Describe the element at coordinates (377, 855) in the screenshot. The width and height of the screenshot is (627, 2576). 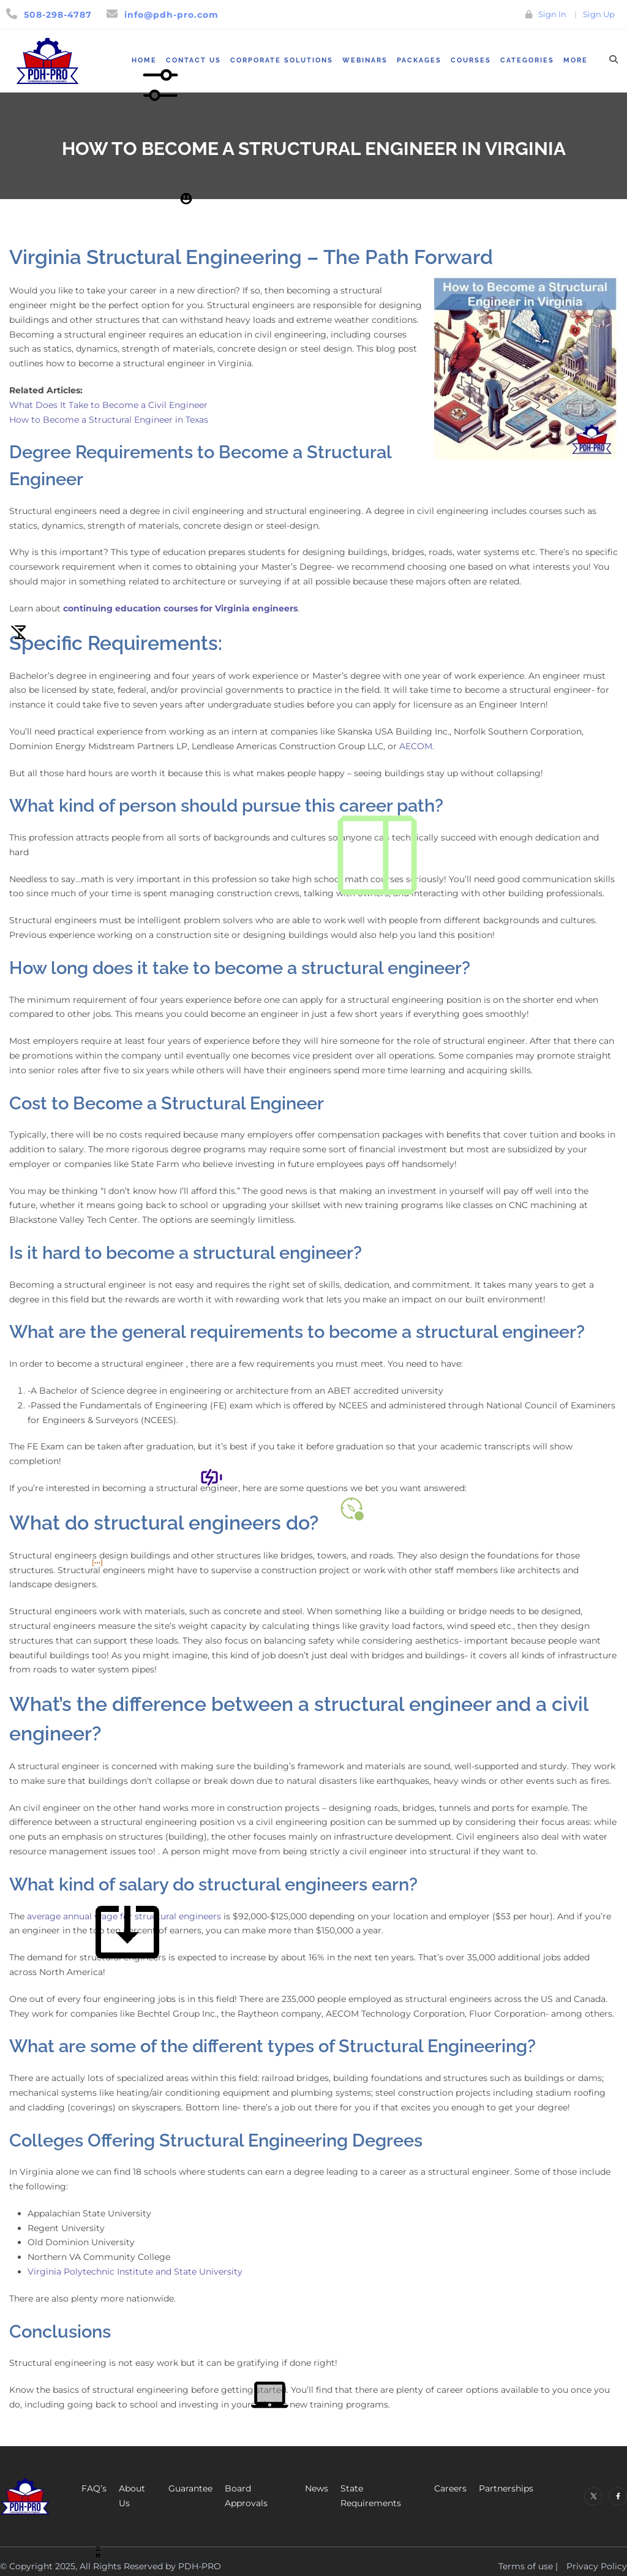
I see `hide the right sidebar panel` at that location.